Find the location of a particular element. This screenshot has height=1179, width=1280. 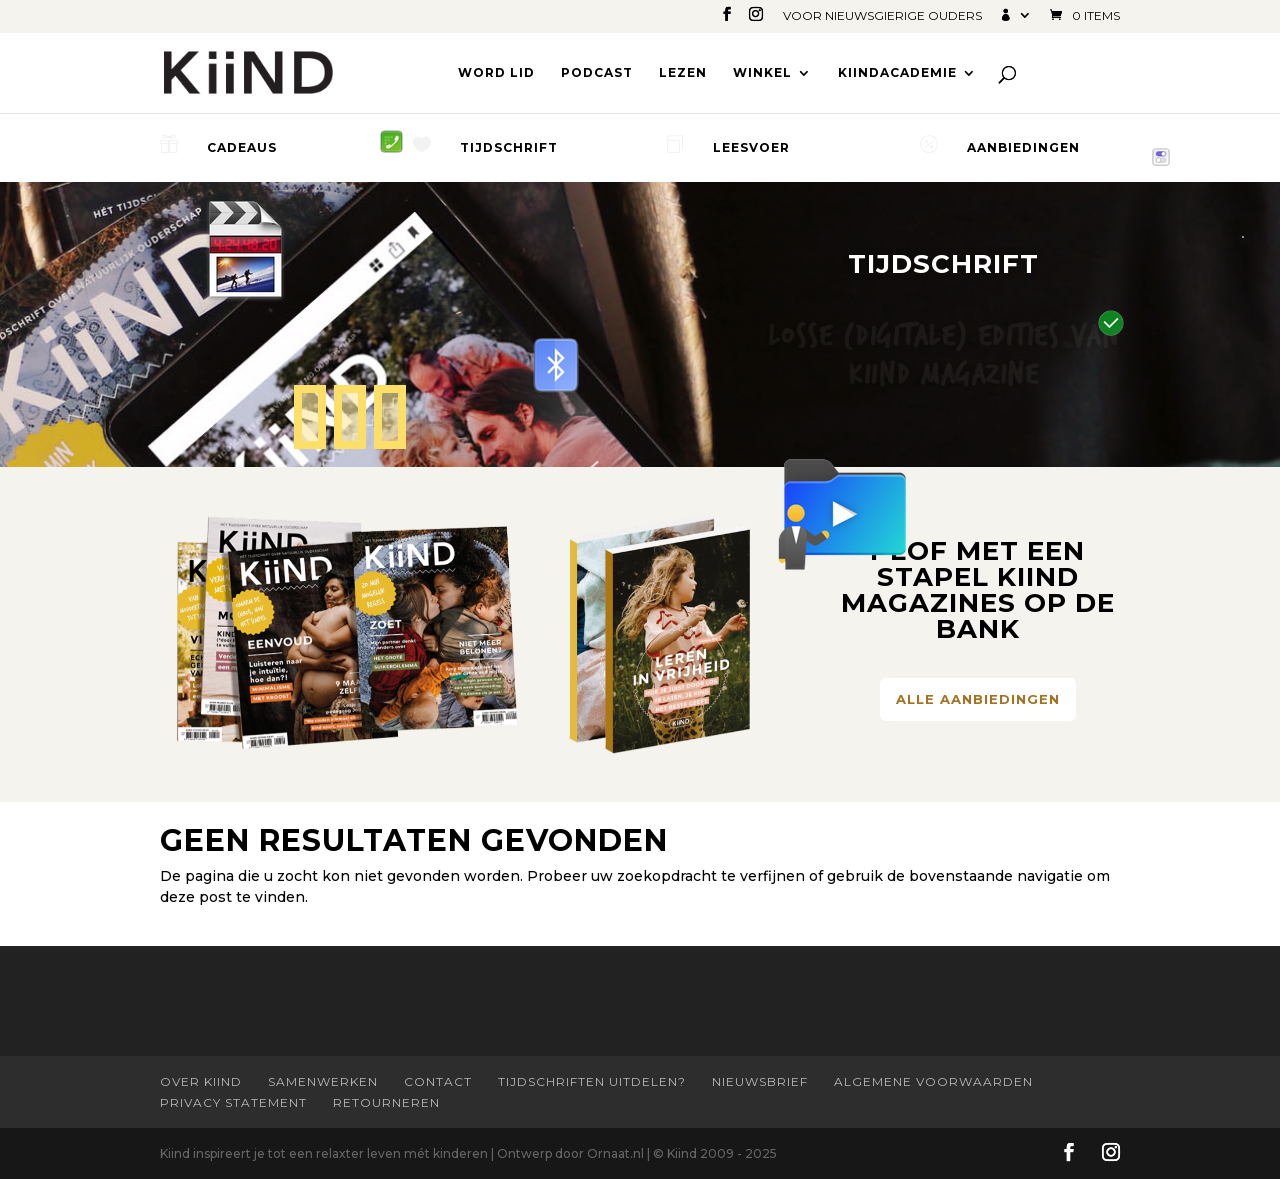

open video tutorials folder is located at coordinates (844, 510).